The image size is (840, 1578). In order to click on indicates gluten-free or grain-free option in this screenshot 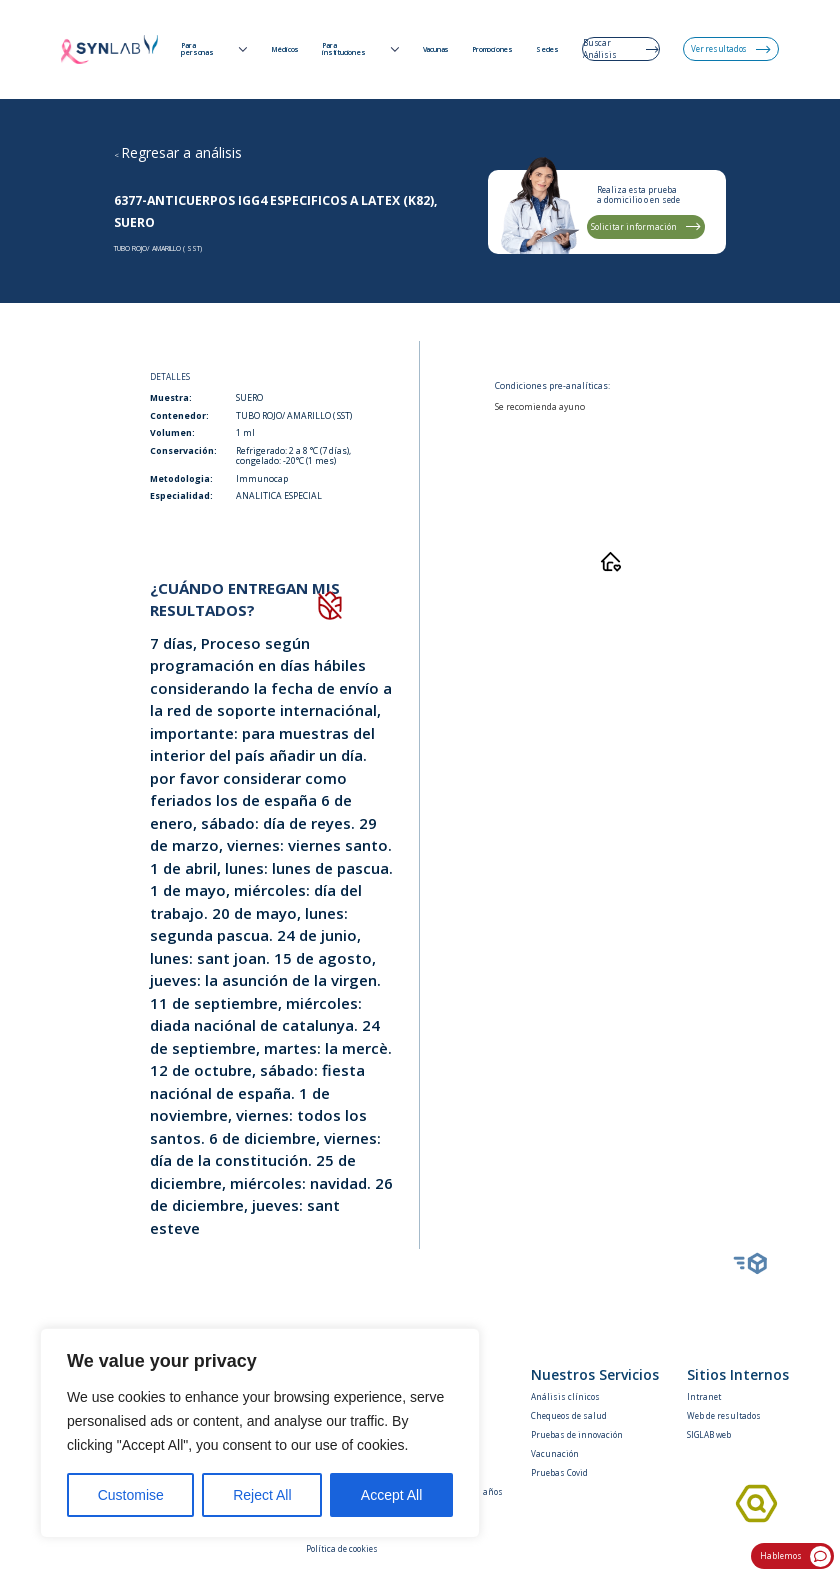, I will do `click(330, 606)`.